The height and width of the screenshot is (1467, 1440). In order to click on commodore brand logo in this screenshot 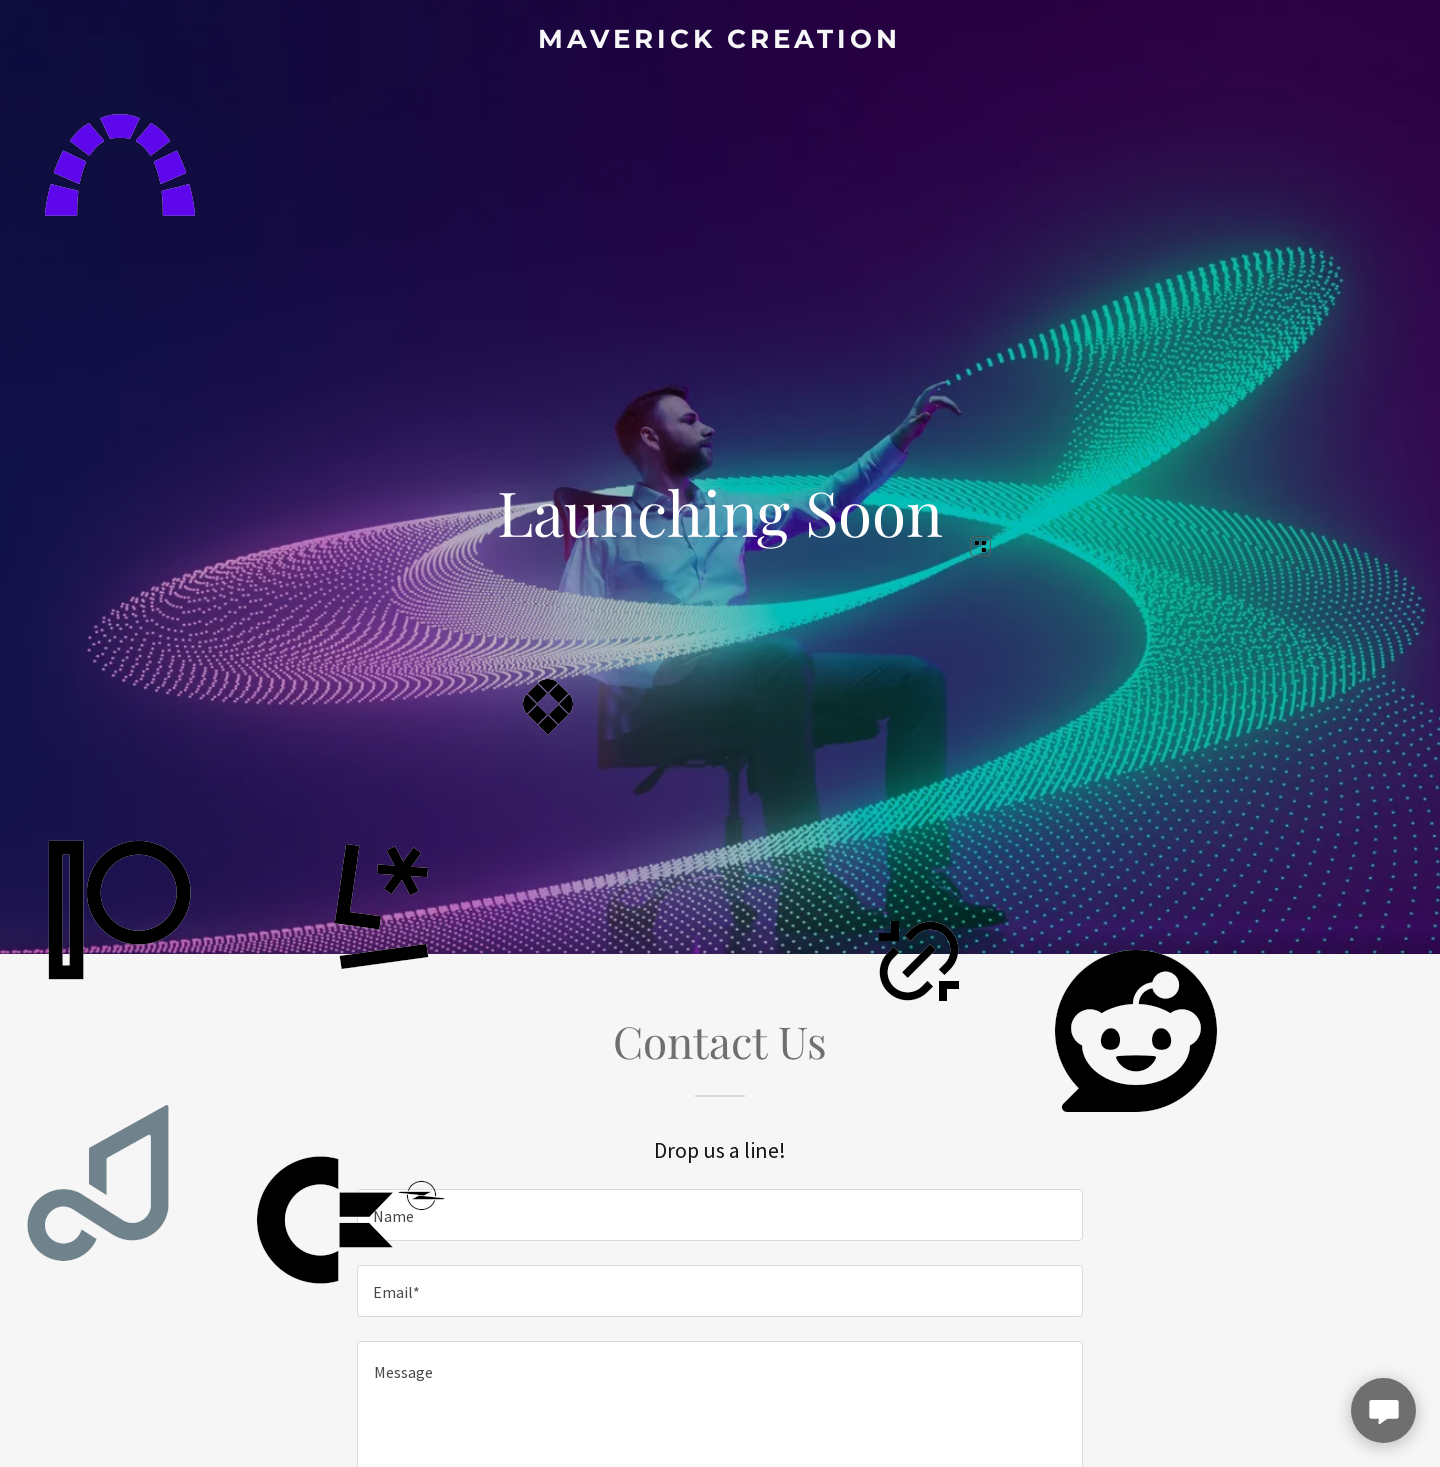, I will do `click(325, 1220)`.